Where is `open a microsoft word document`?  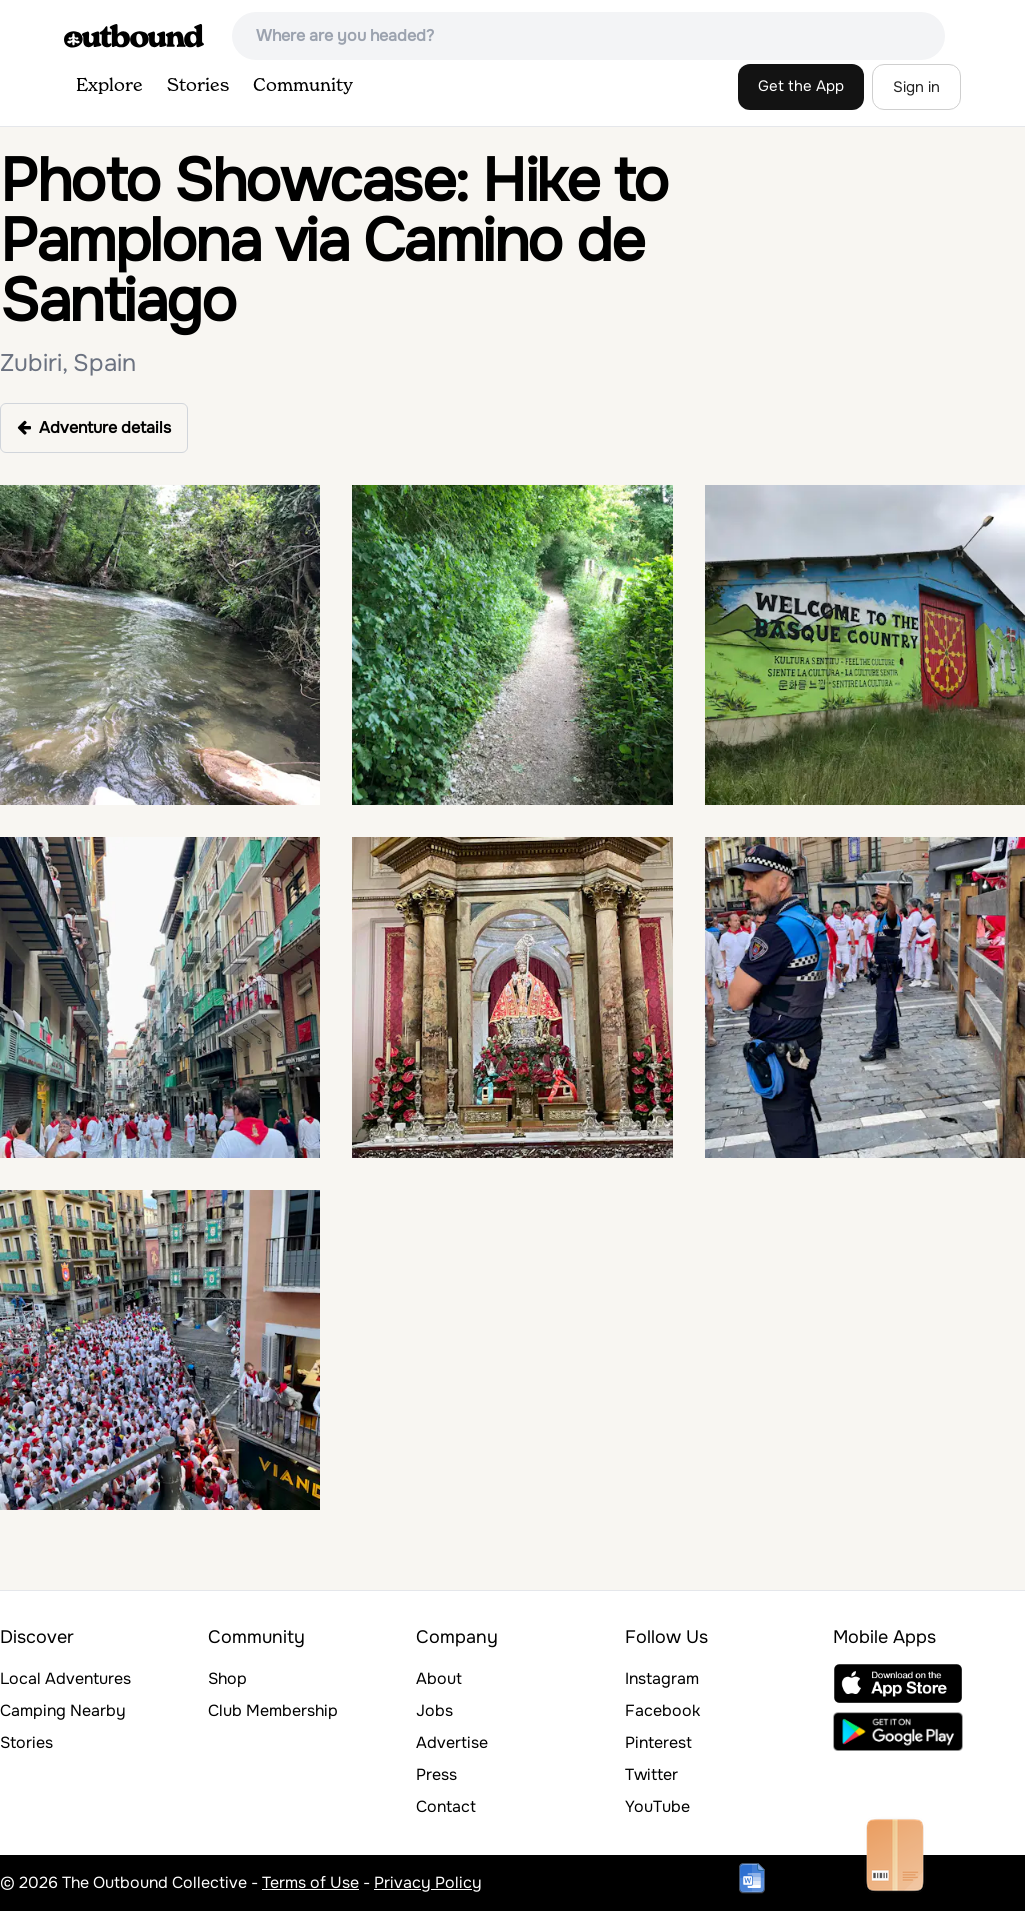 open a microsoft word document is located at coordinates (752, 1878).